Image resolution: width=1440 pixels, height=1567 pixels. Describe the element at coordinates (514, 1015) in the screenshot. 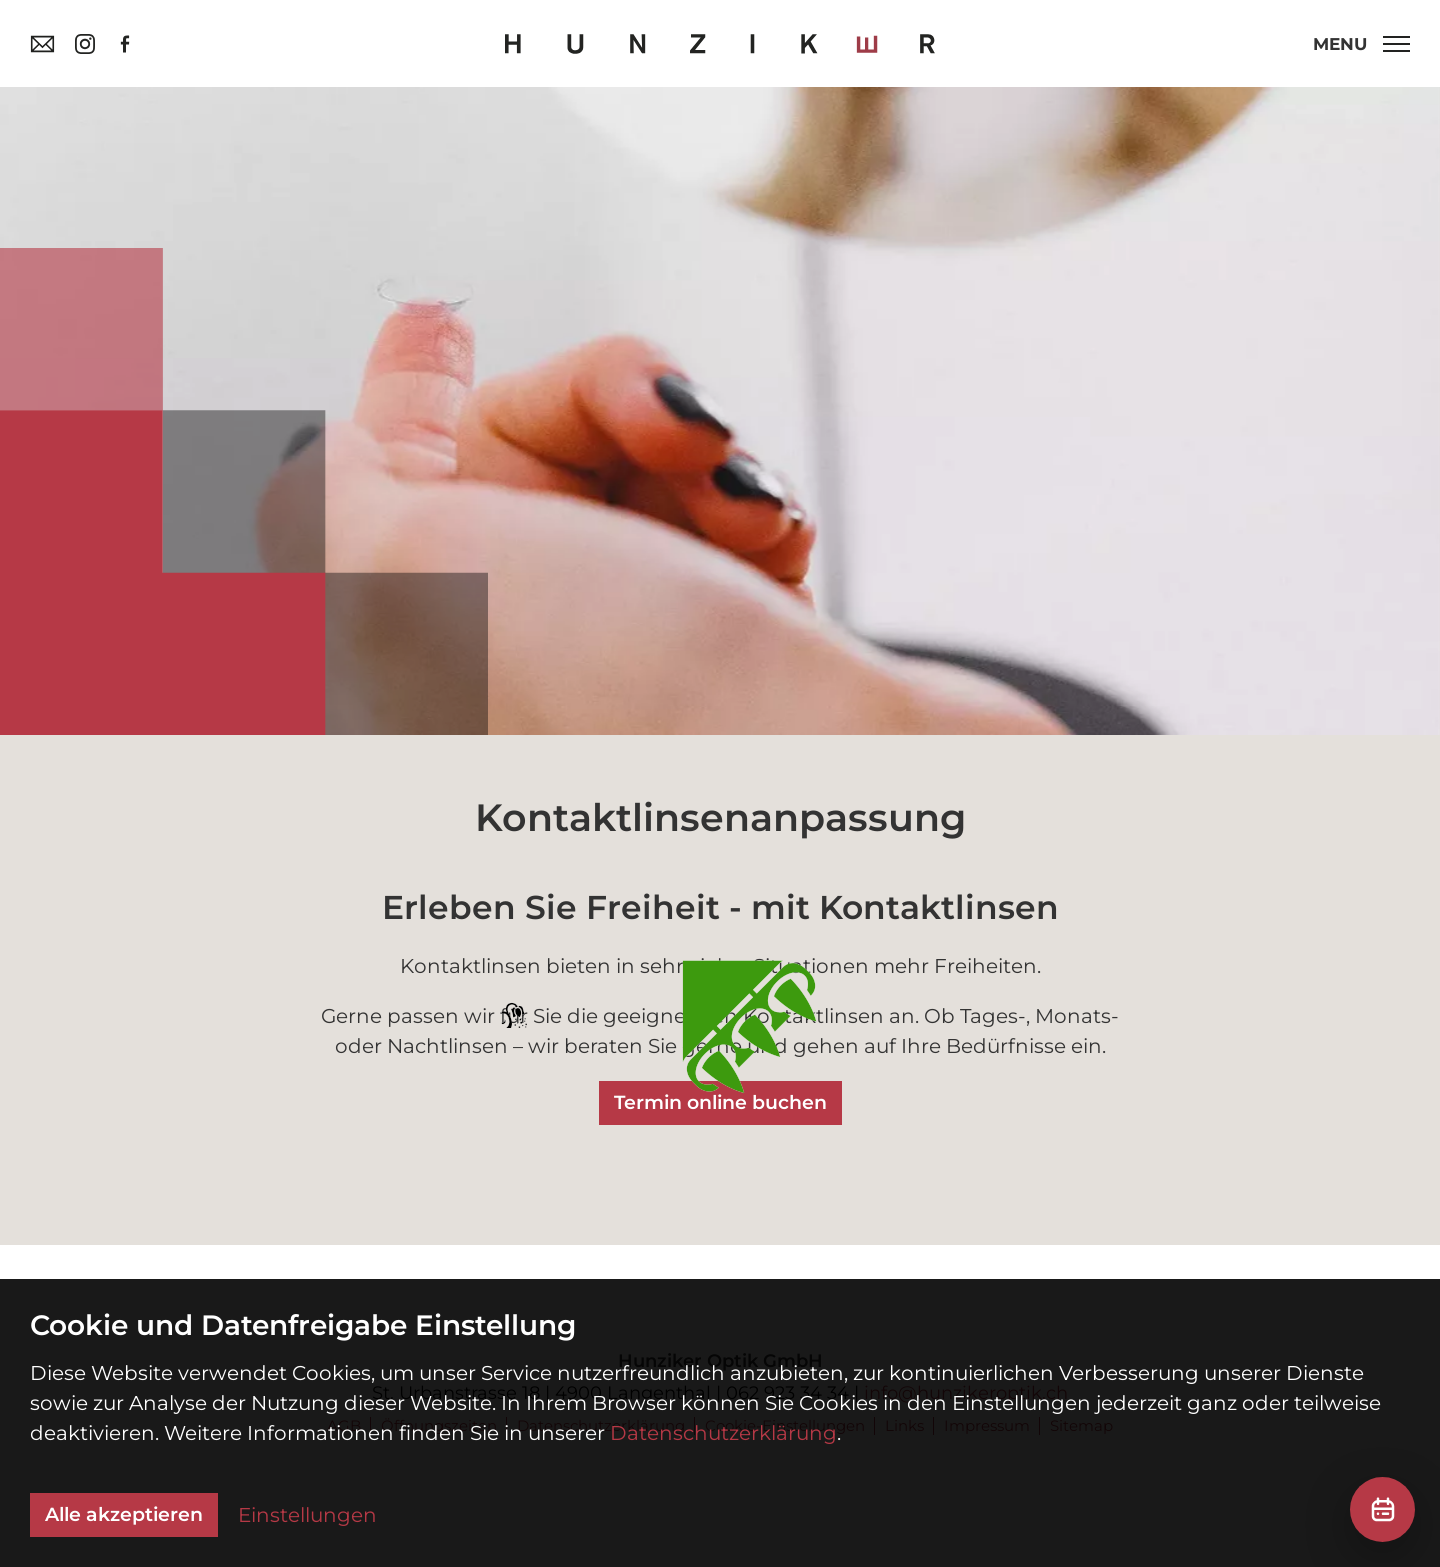

I see `indicates pollen or allergen levels in weather app` at that location.